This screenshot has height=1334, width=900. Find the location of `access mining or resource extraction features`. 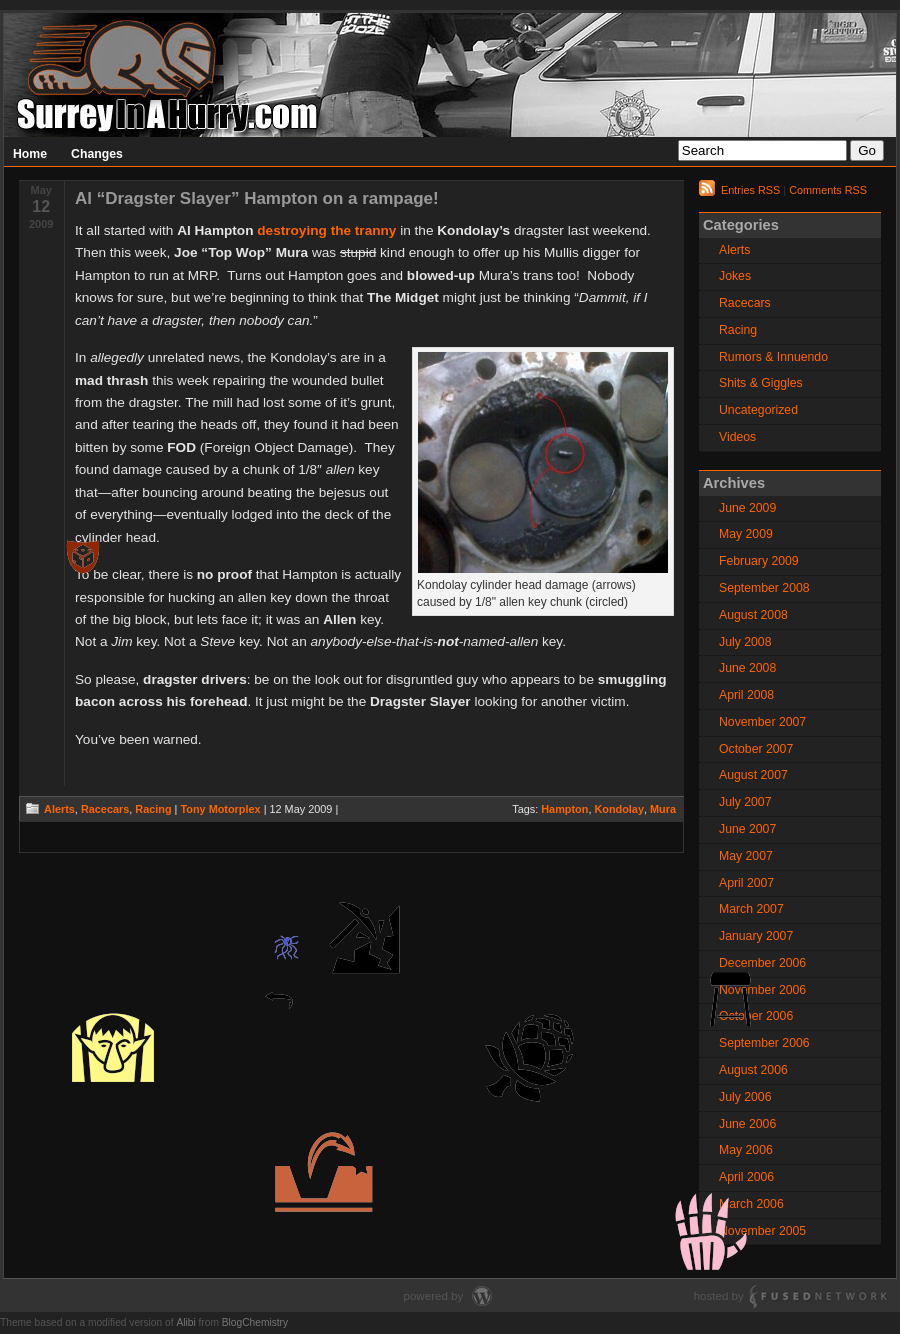

access mining or resource extraction features is located at coordinates (364, 938).